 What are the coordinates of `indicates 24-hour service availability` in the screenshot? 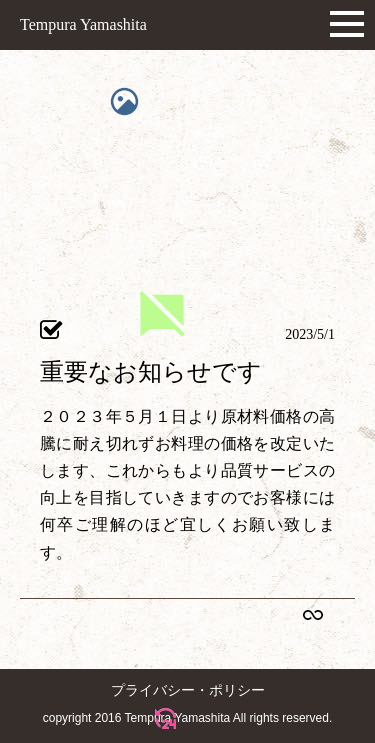 It's located at (165, 718).